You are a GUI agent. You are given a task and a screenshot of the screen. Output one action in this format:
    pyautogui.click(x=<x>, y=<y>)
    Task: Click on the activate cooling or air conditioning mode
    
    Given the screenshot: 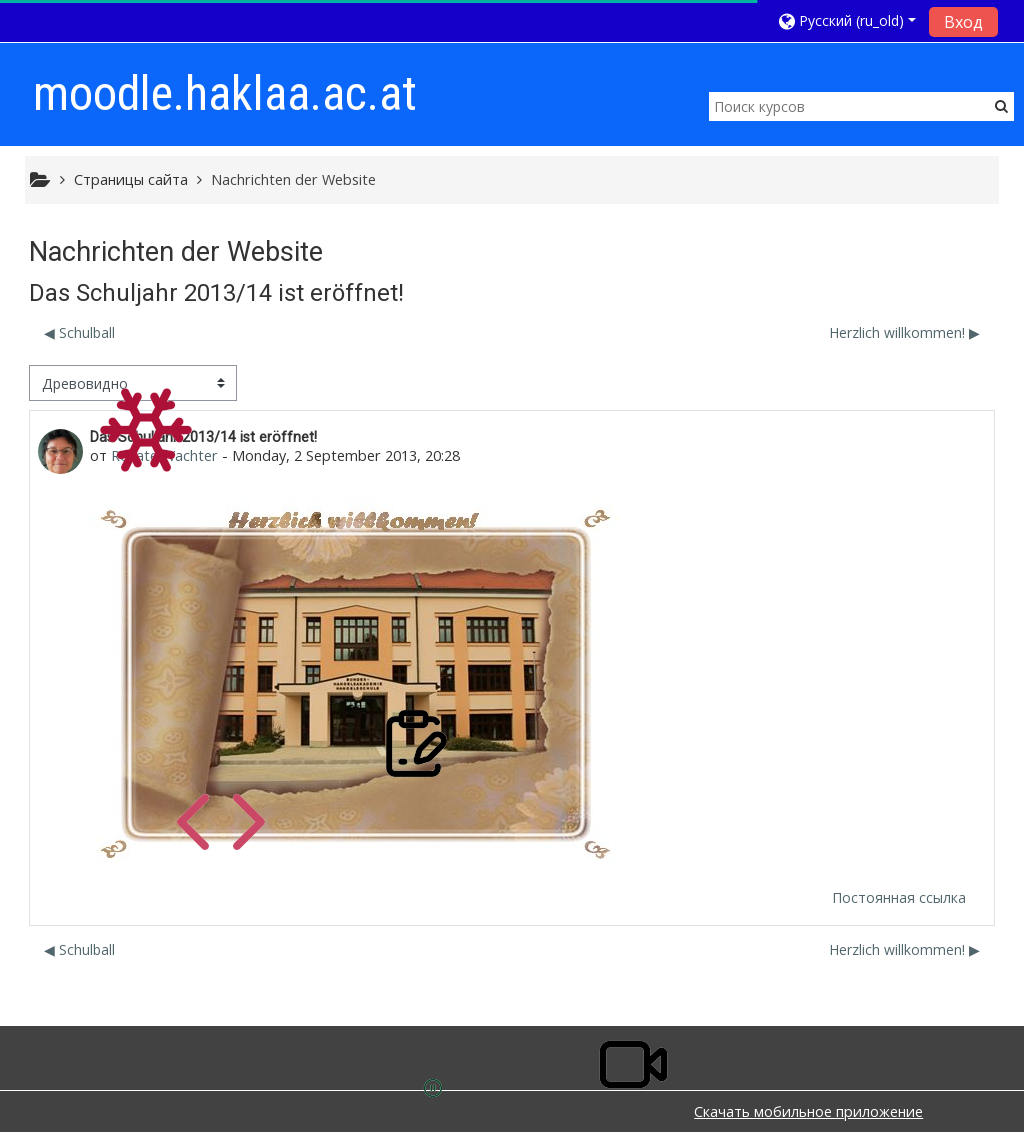 What is the action you would take?
    pyautogui.click(x=146, y=430)
    